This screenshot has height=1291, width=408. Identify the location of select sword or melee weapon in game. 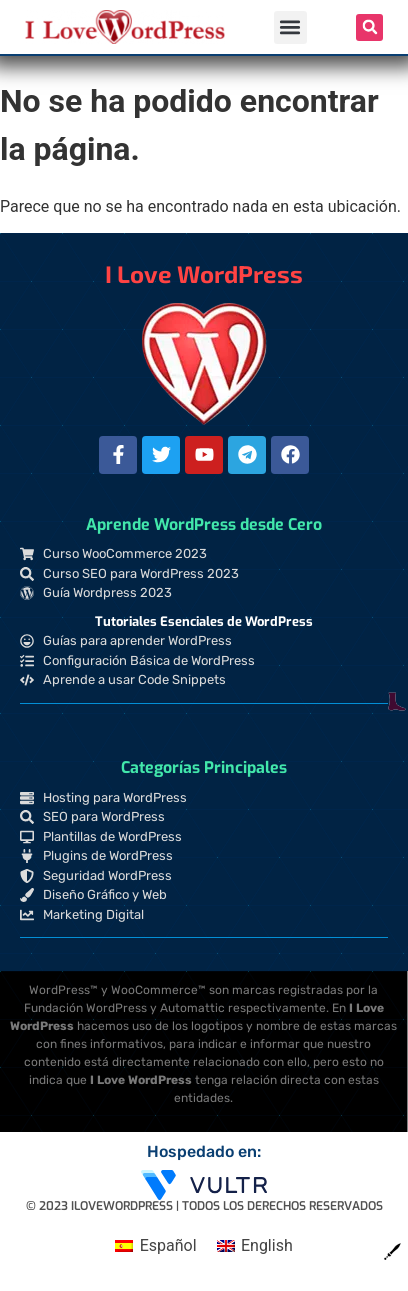
(392, 1251).